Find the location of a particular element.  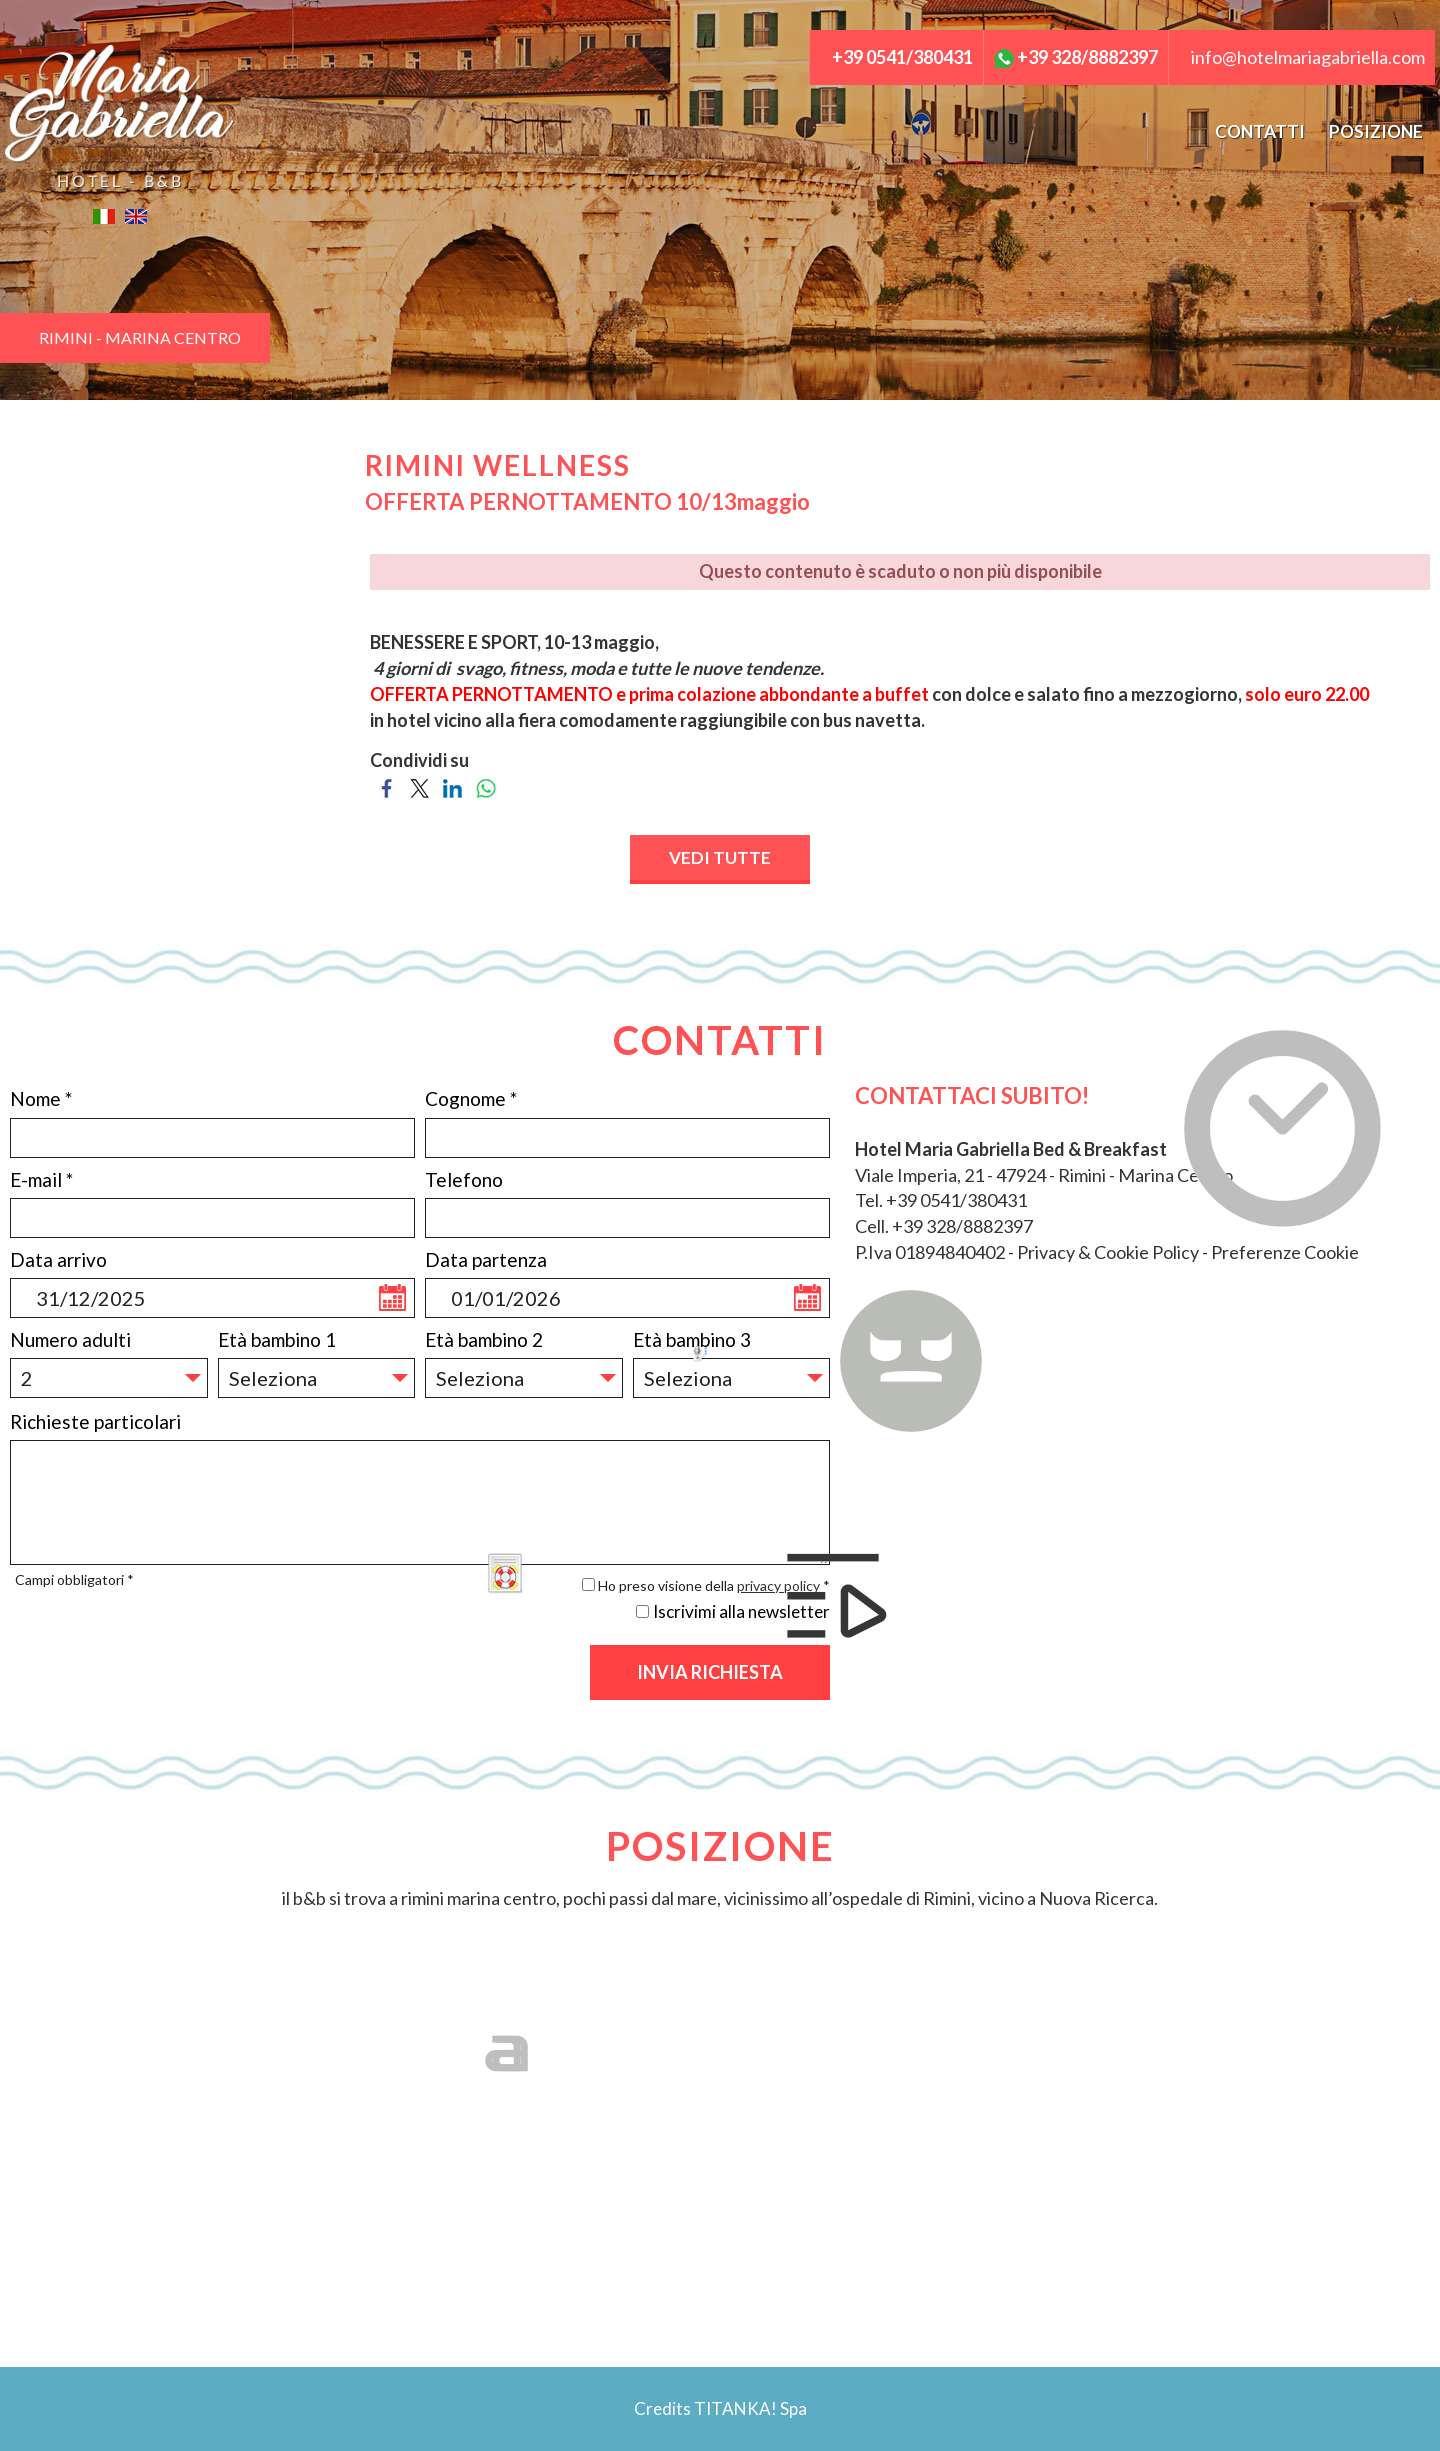

react with anger to a message or post is located at coordinates (911, 1361).